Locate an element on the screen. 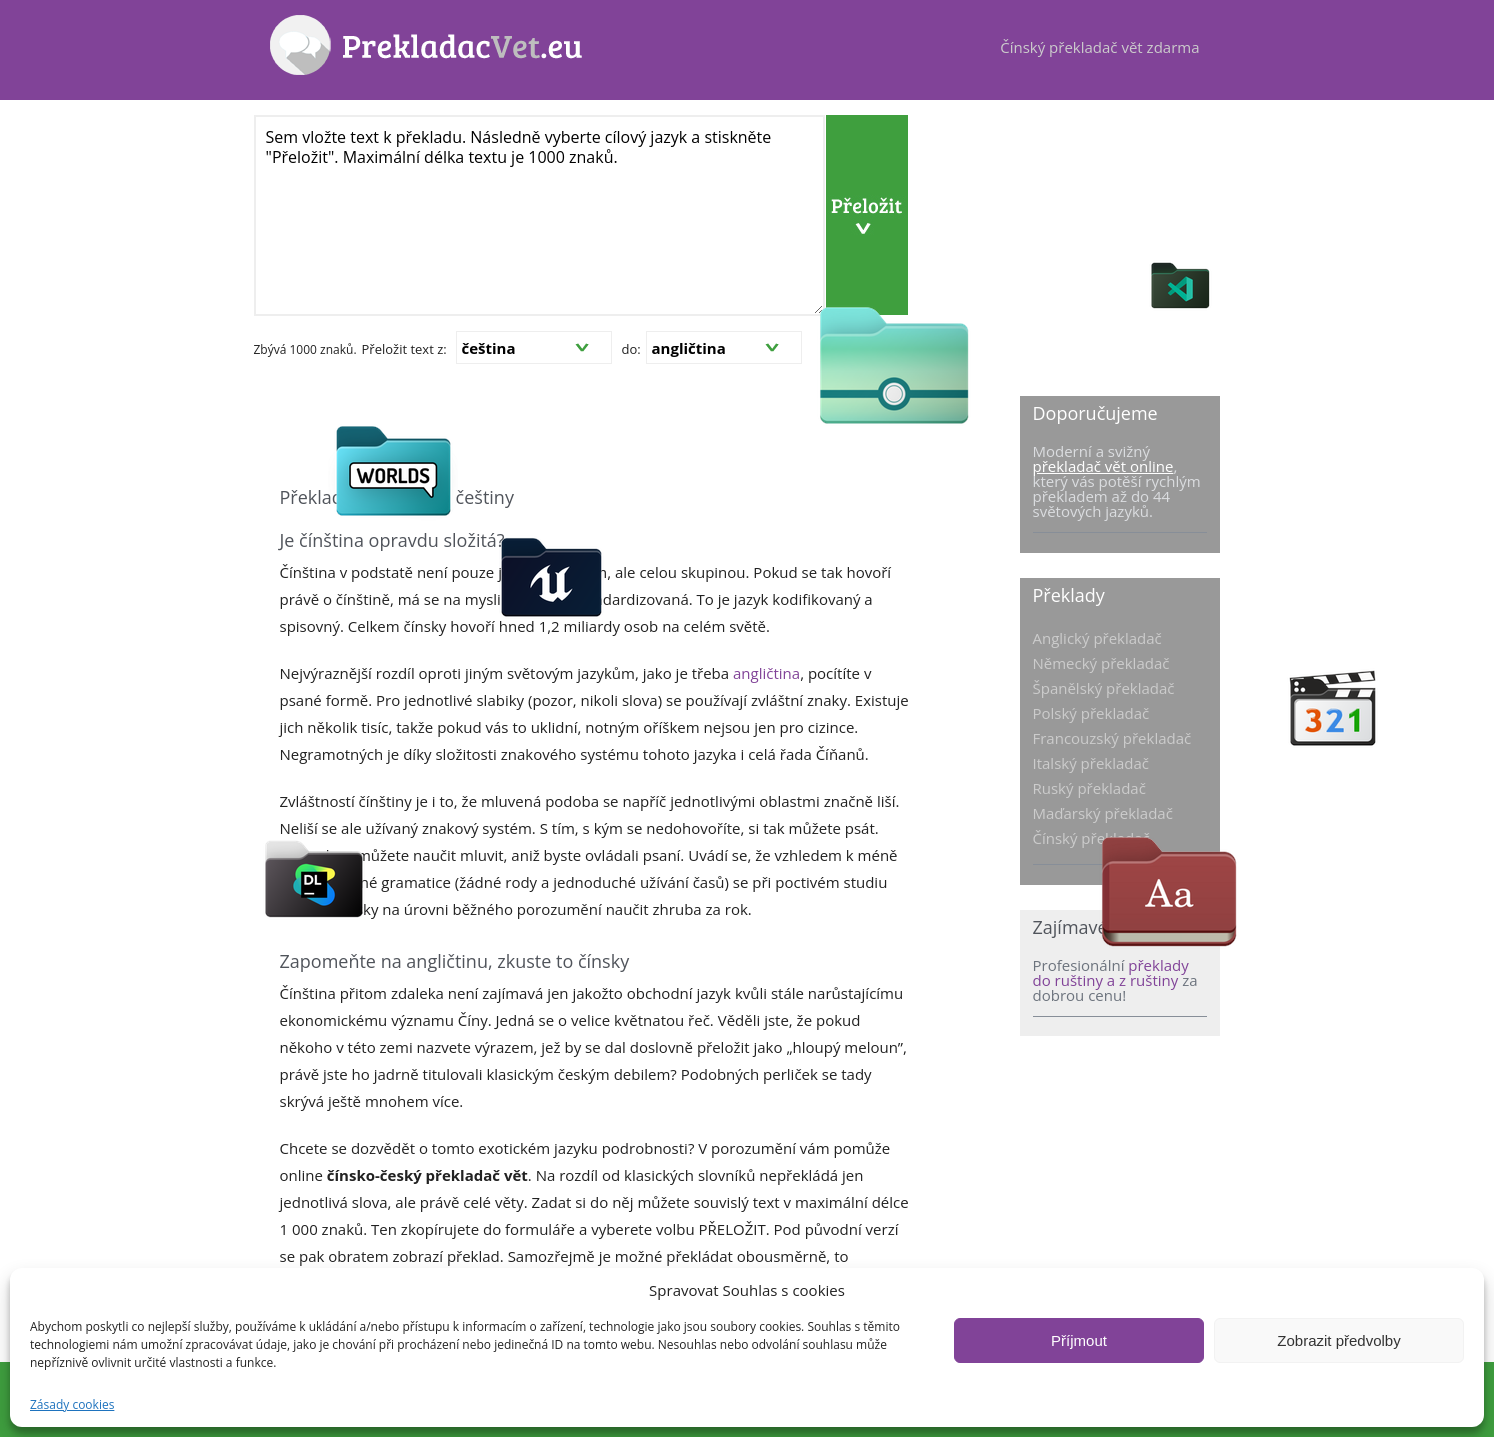 This screenshot has height=1437, width=1494. open vrchat worlds folder is located at coordinates (393, 474).